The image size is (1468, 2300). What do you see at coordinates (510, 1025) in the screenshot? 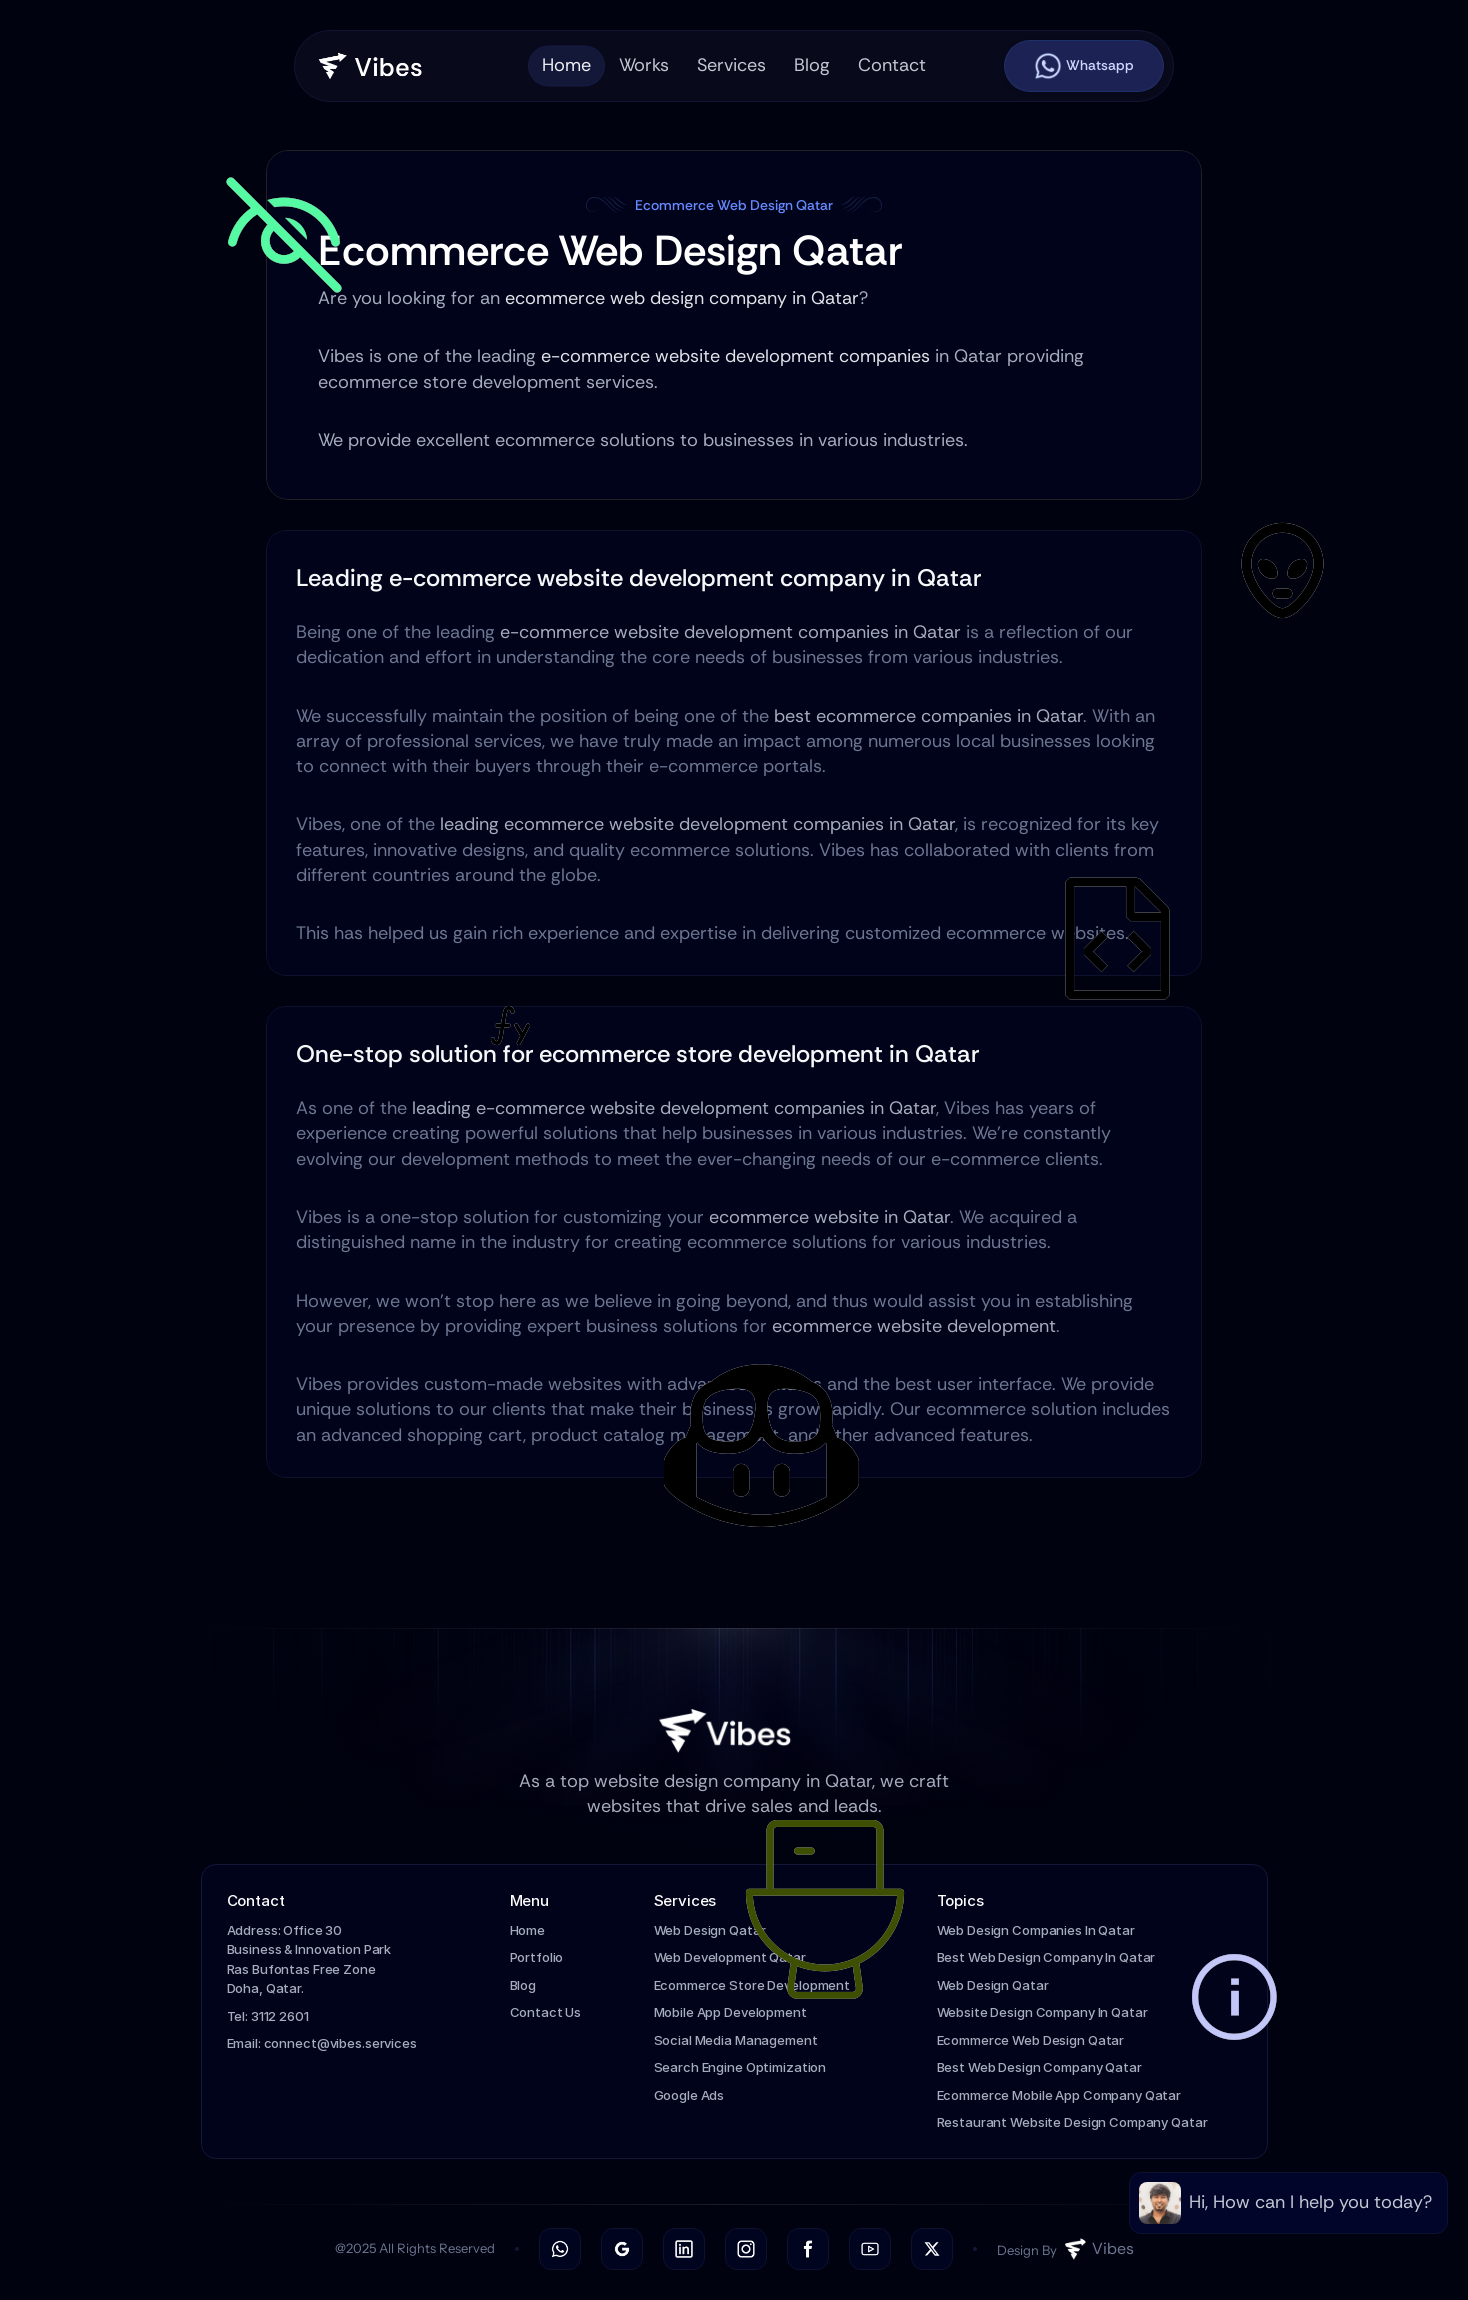
I see `insert mathematical function notation` at bounding box center [510, 1025].